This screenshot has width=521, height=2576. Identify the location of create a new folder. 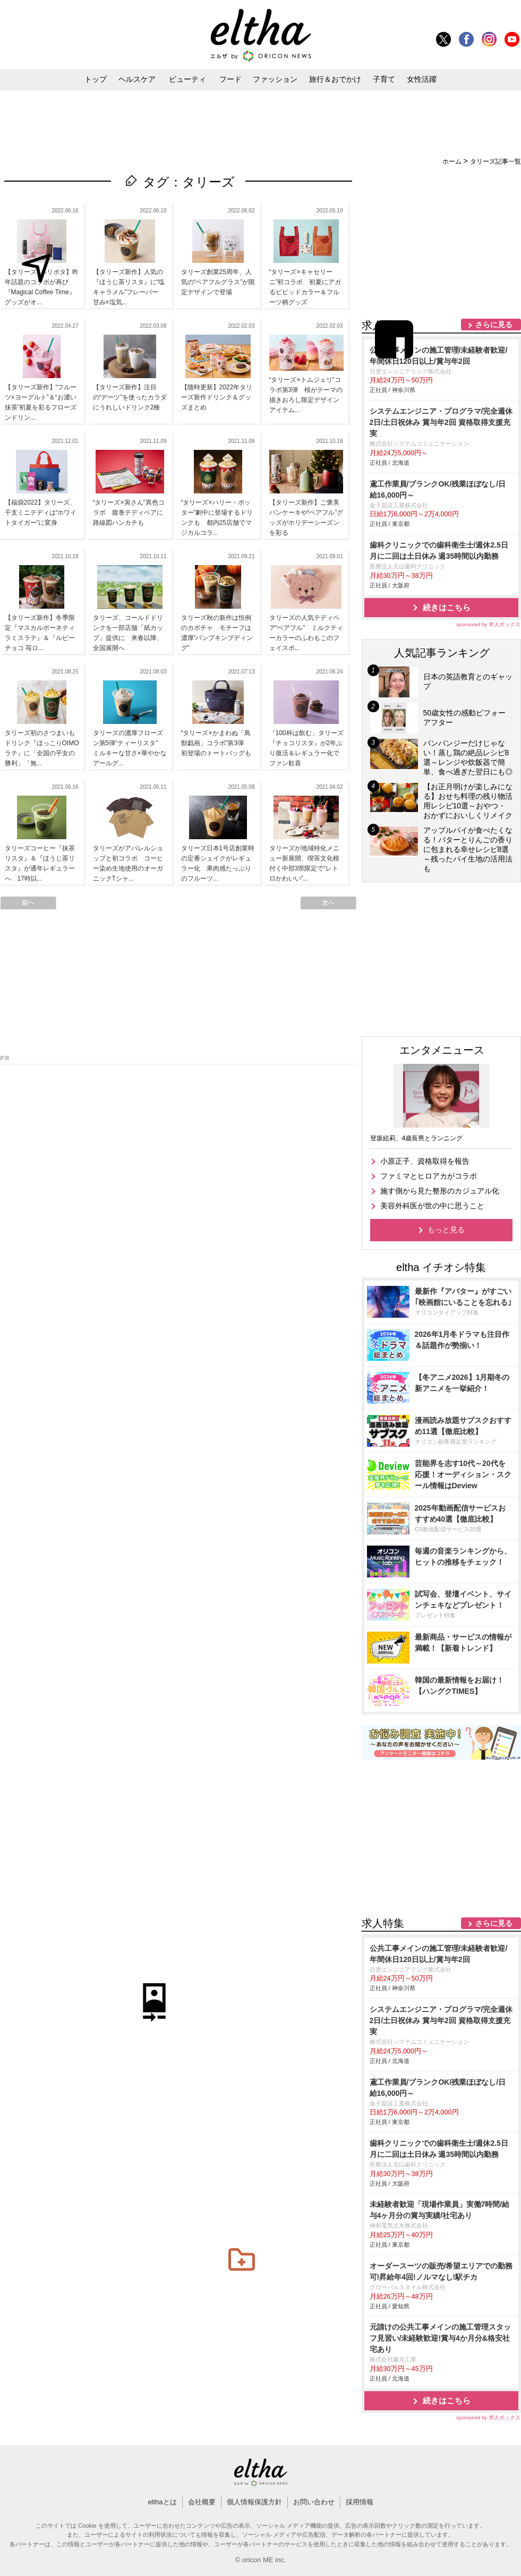
(242, 2259).